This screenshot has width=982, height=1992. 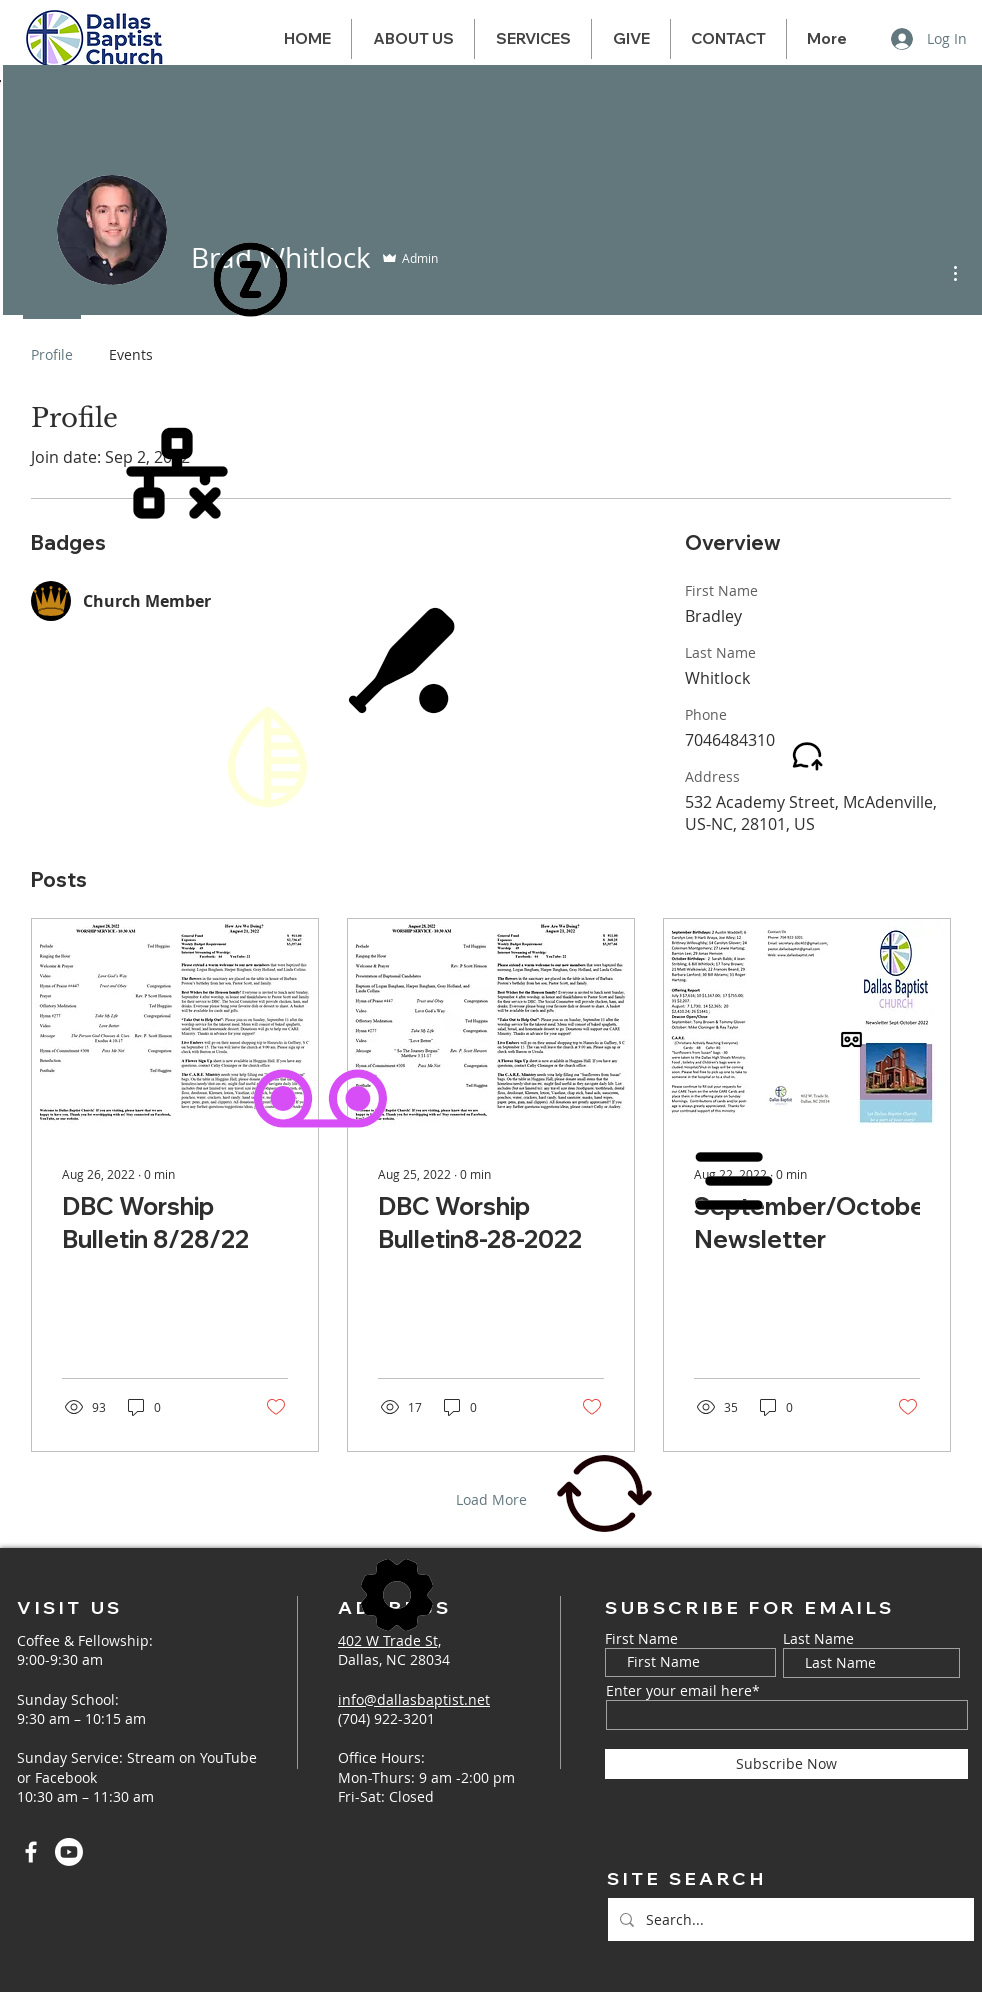 I want to click on access baseball or sports content, so click(x=401, y=660).